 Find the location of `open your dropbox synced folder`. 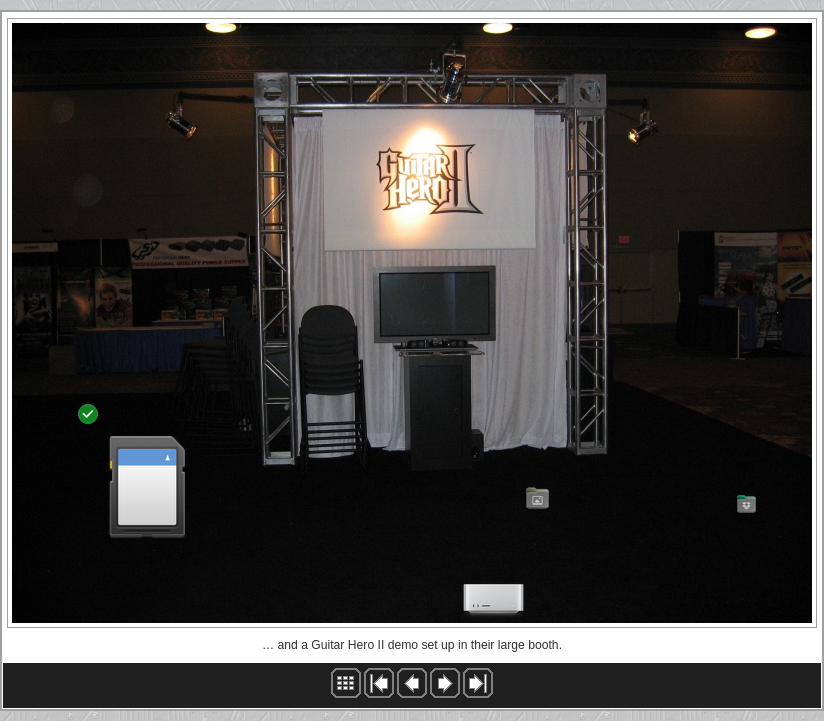

open your dropbox synced folder is located at coordinates (746, 503).